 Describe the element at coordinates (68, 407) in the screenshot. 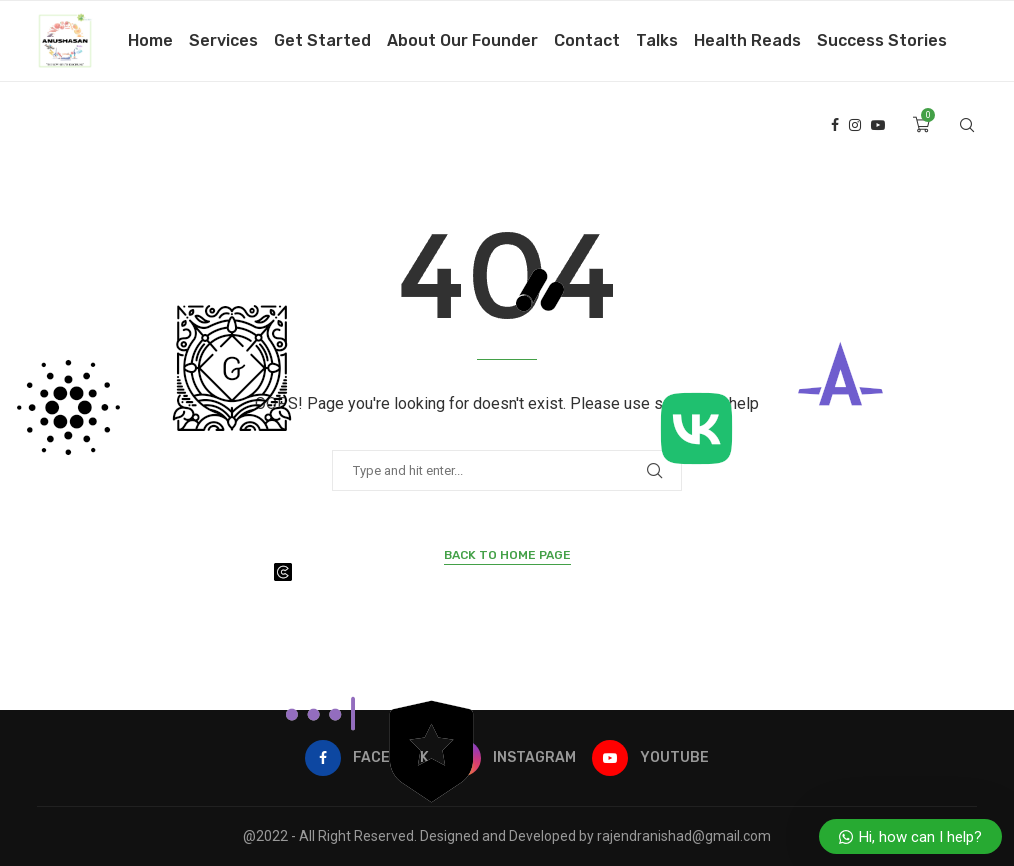

I see `cardano cryptocurrency logo` at that location.